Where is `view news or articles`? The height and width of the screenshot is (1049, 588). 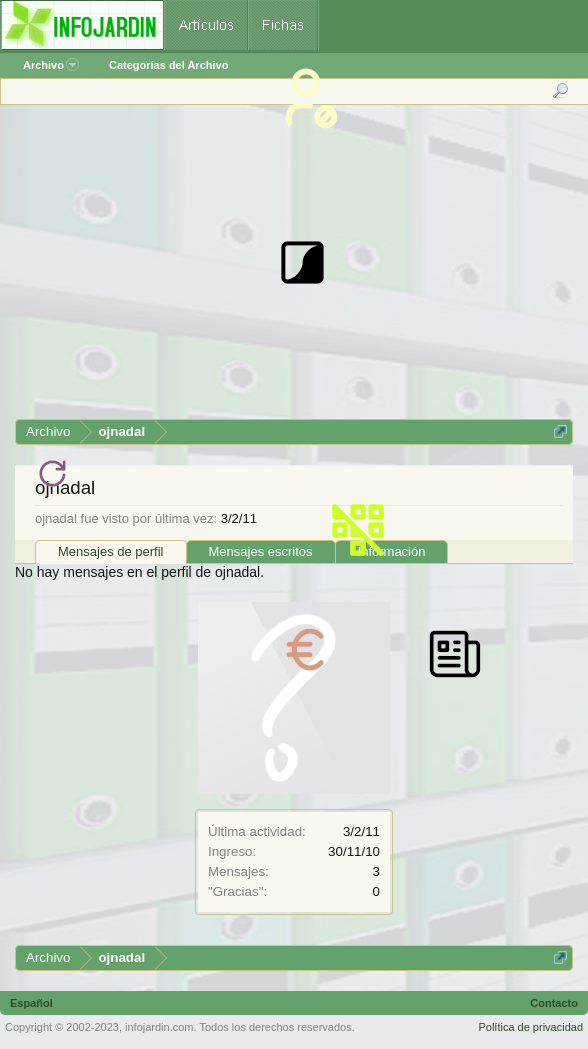 view news or articles is located at coordinates (455, 654).